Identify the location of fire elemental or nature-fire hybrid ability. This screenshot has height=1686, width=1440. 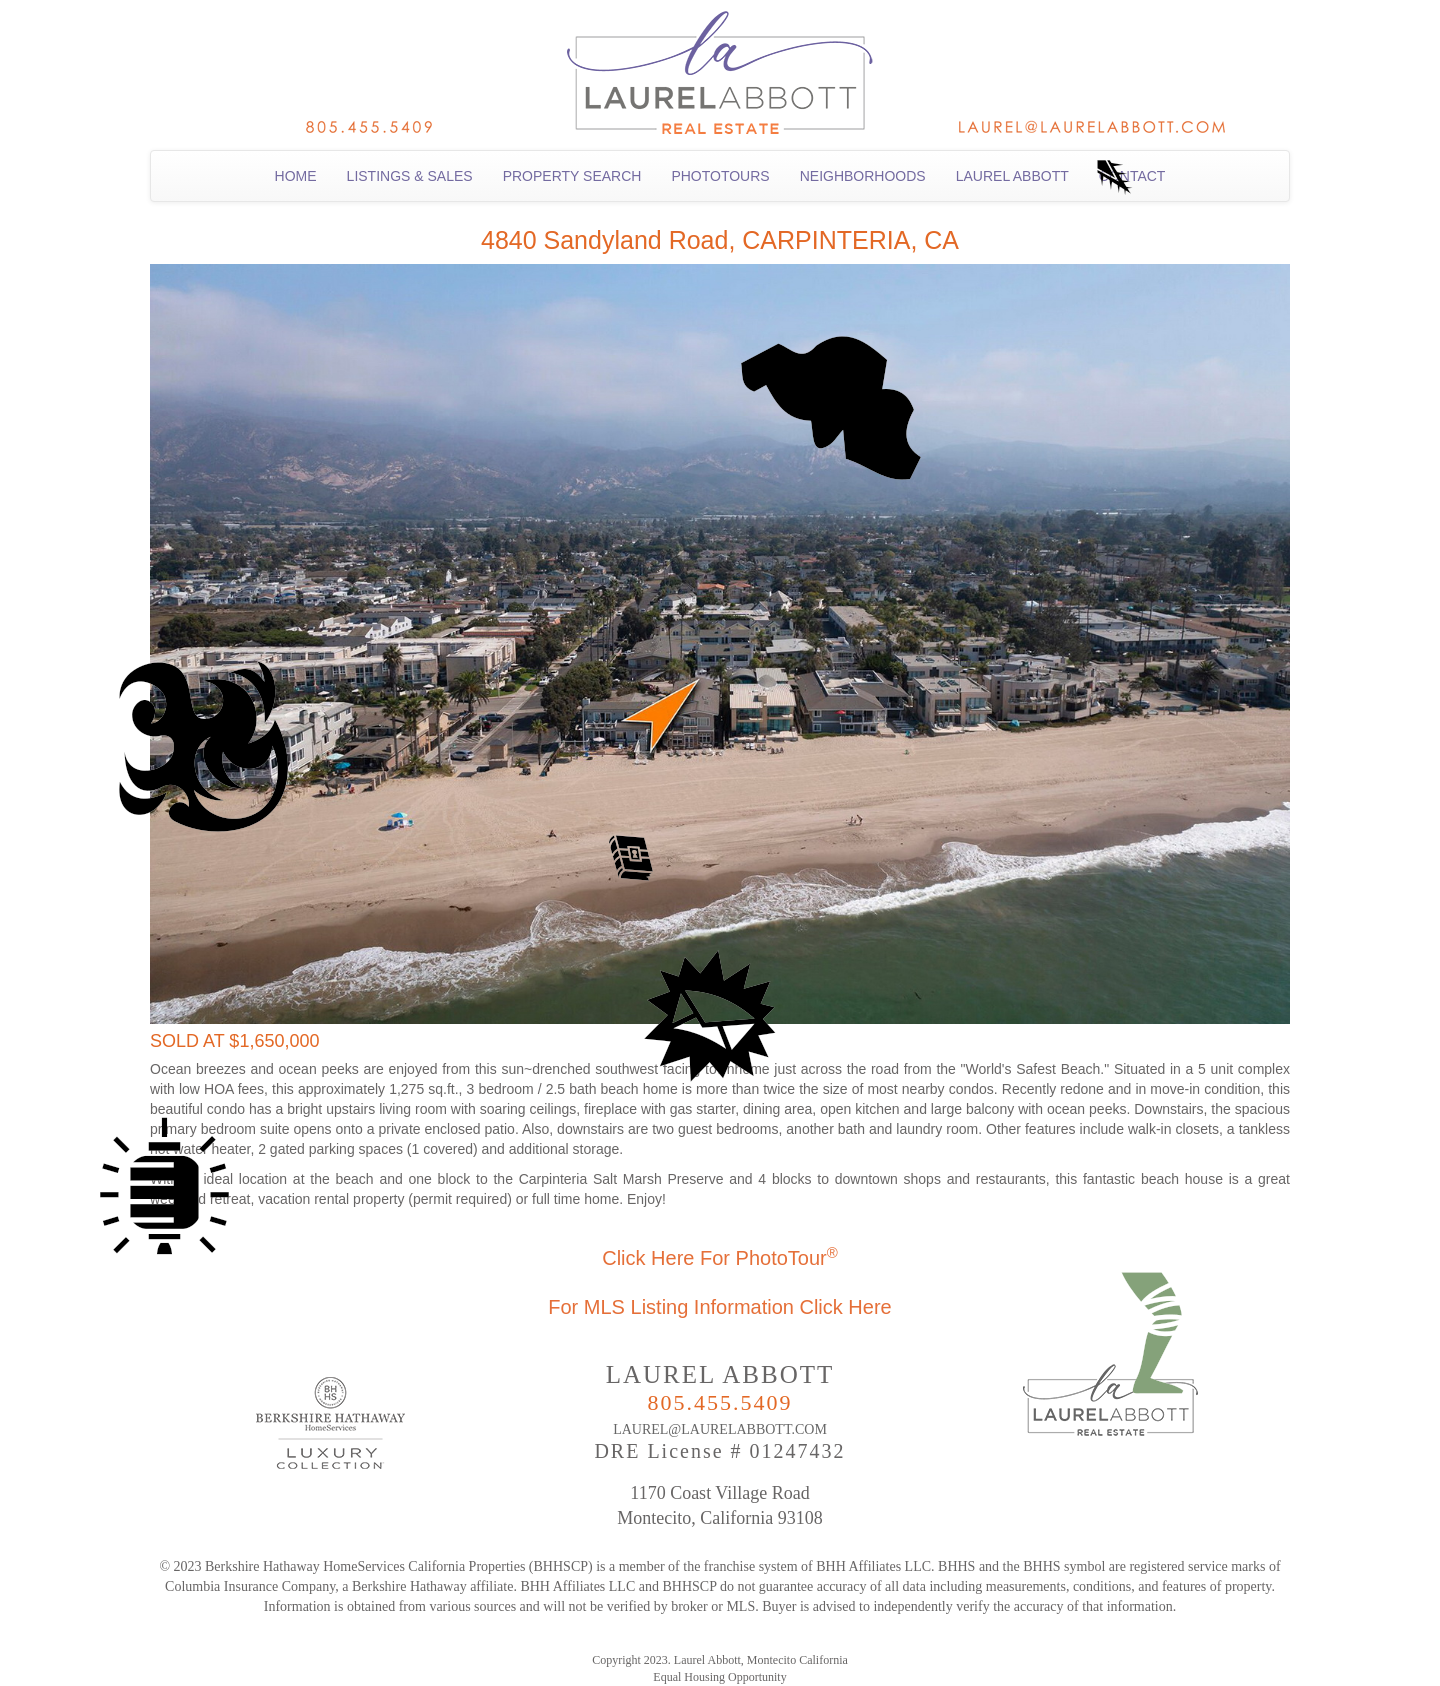
(203, 746).